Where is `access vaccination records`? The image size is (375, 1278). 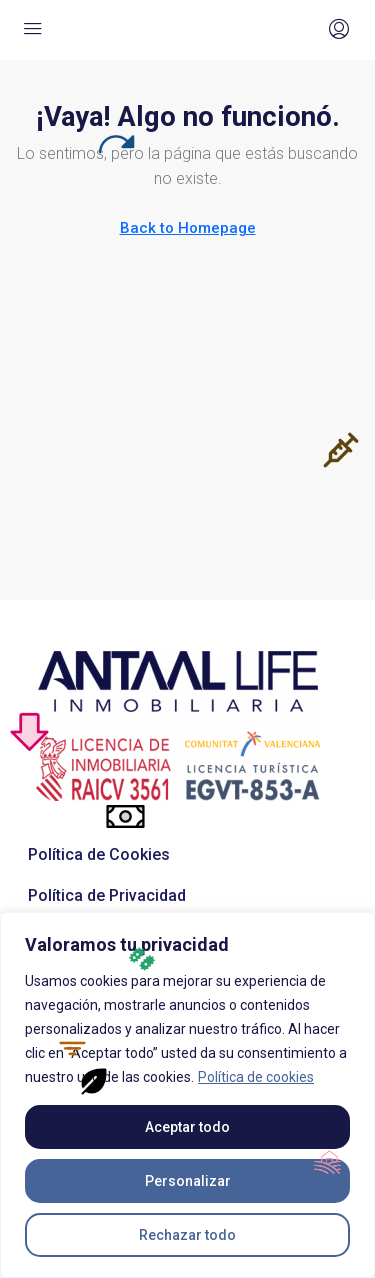 access vaccination records is located at coordinates (341, 450).